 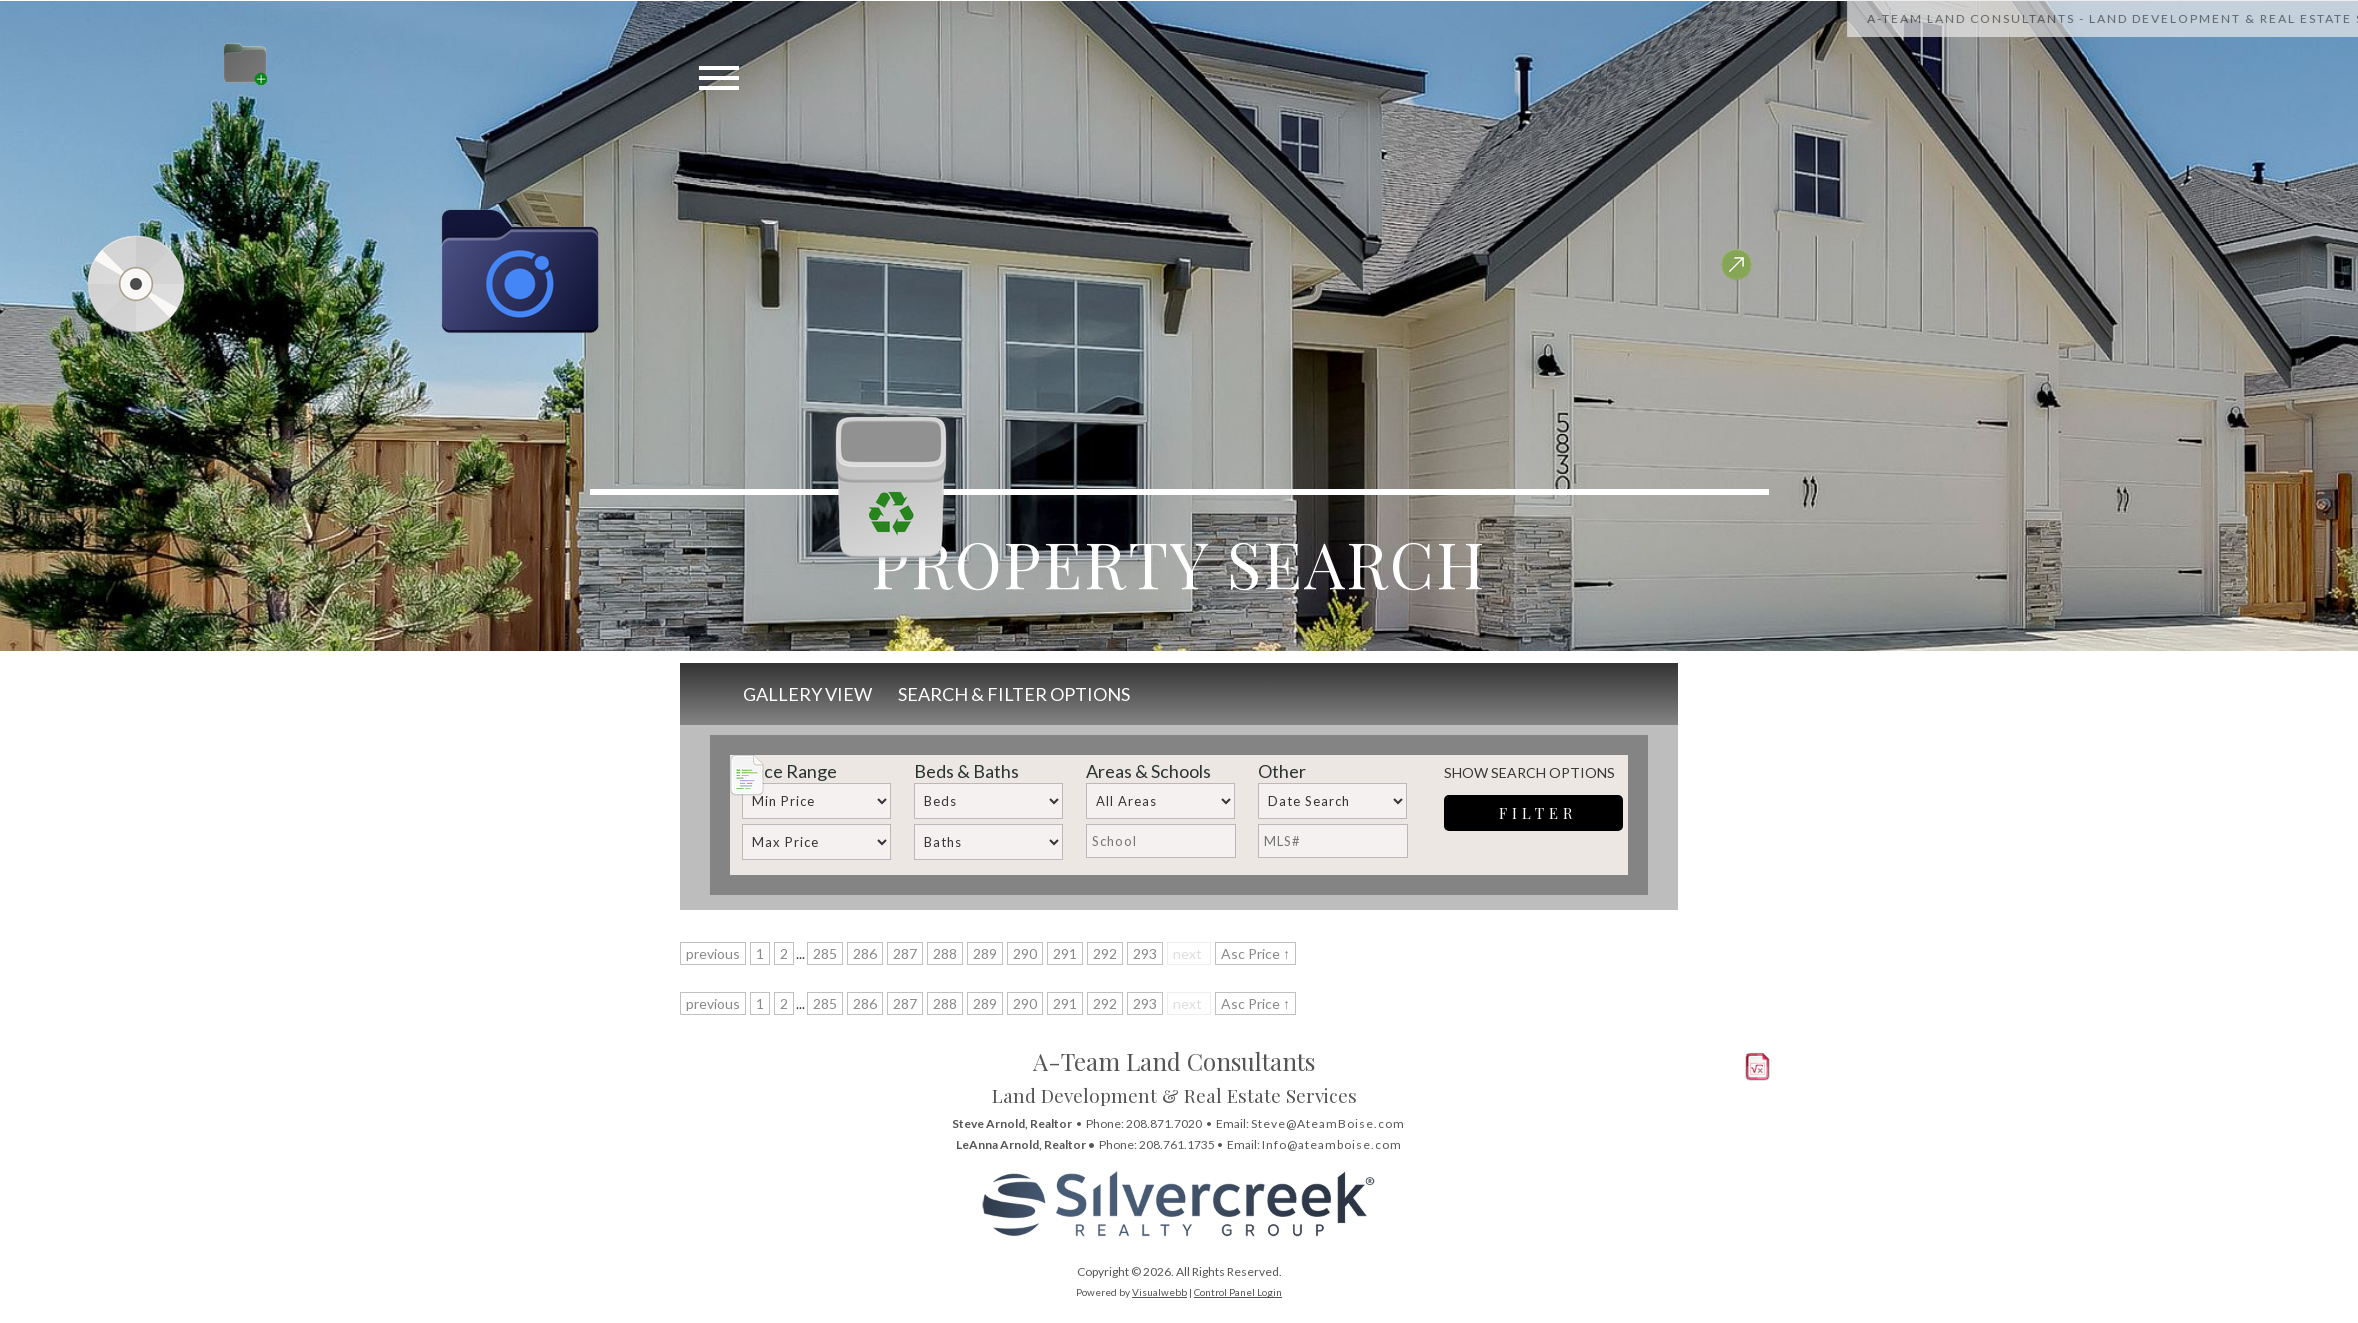 What do you see at coordinates (519, 275) in the screenshot?
I see `open ionic framework project folder` at bounding box center [519, 275].